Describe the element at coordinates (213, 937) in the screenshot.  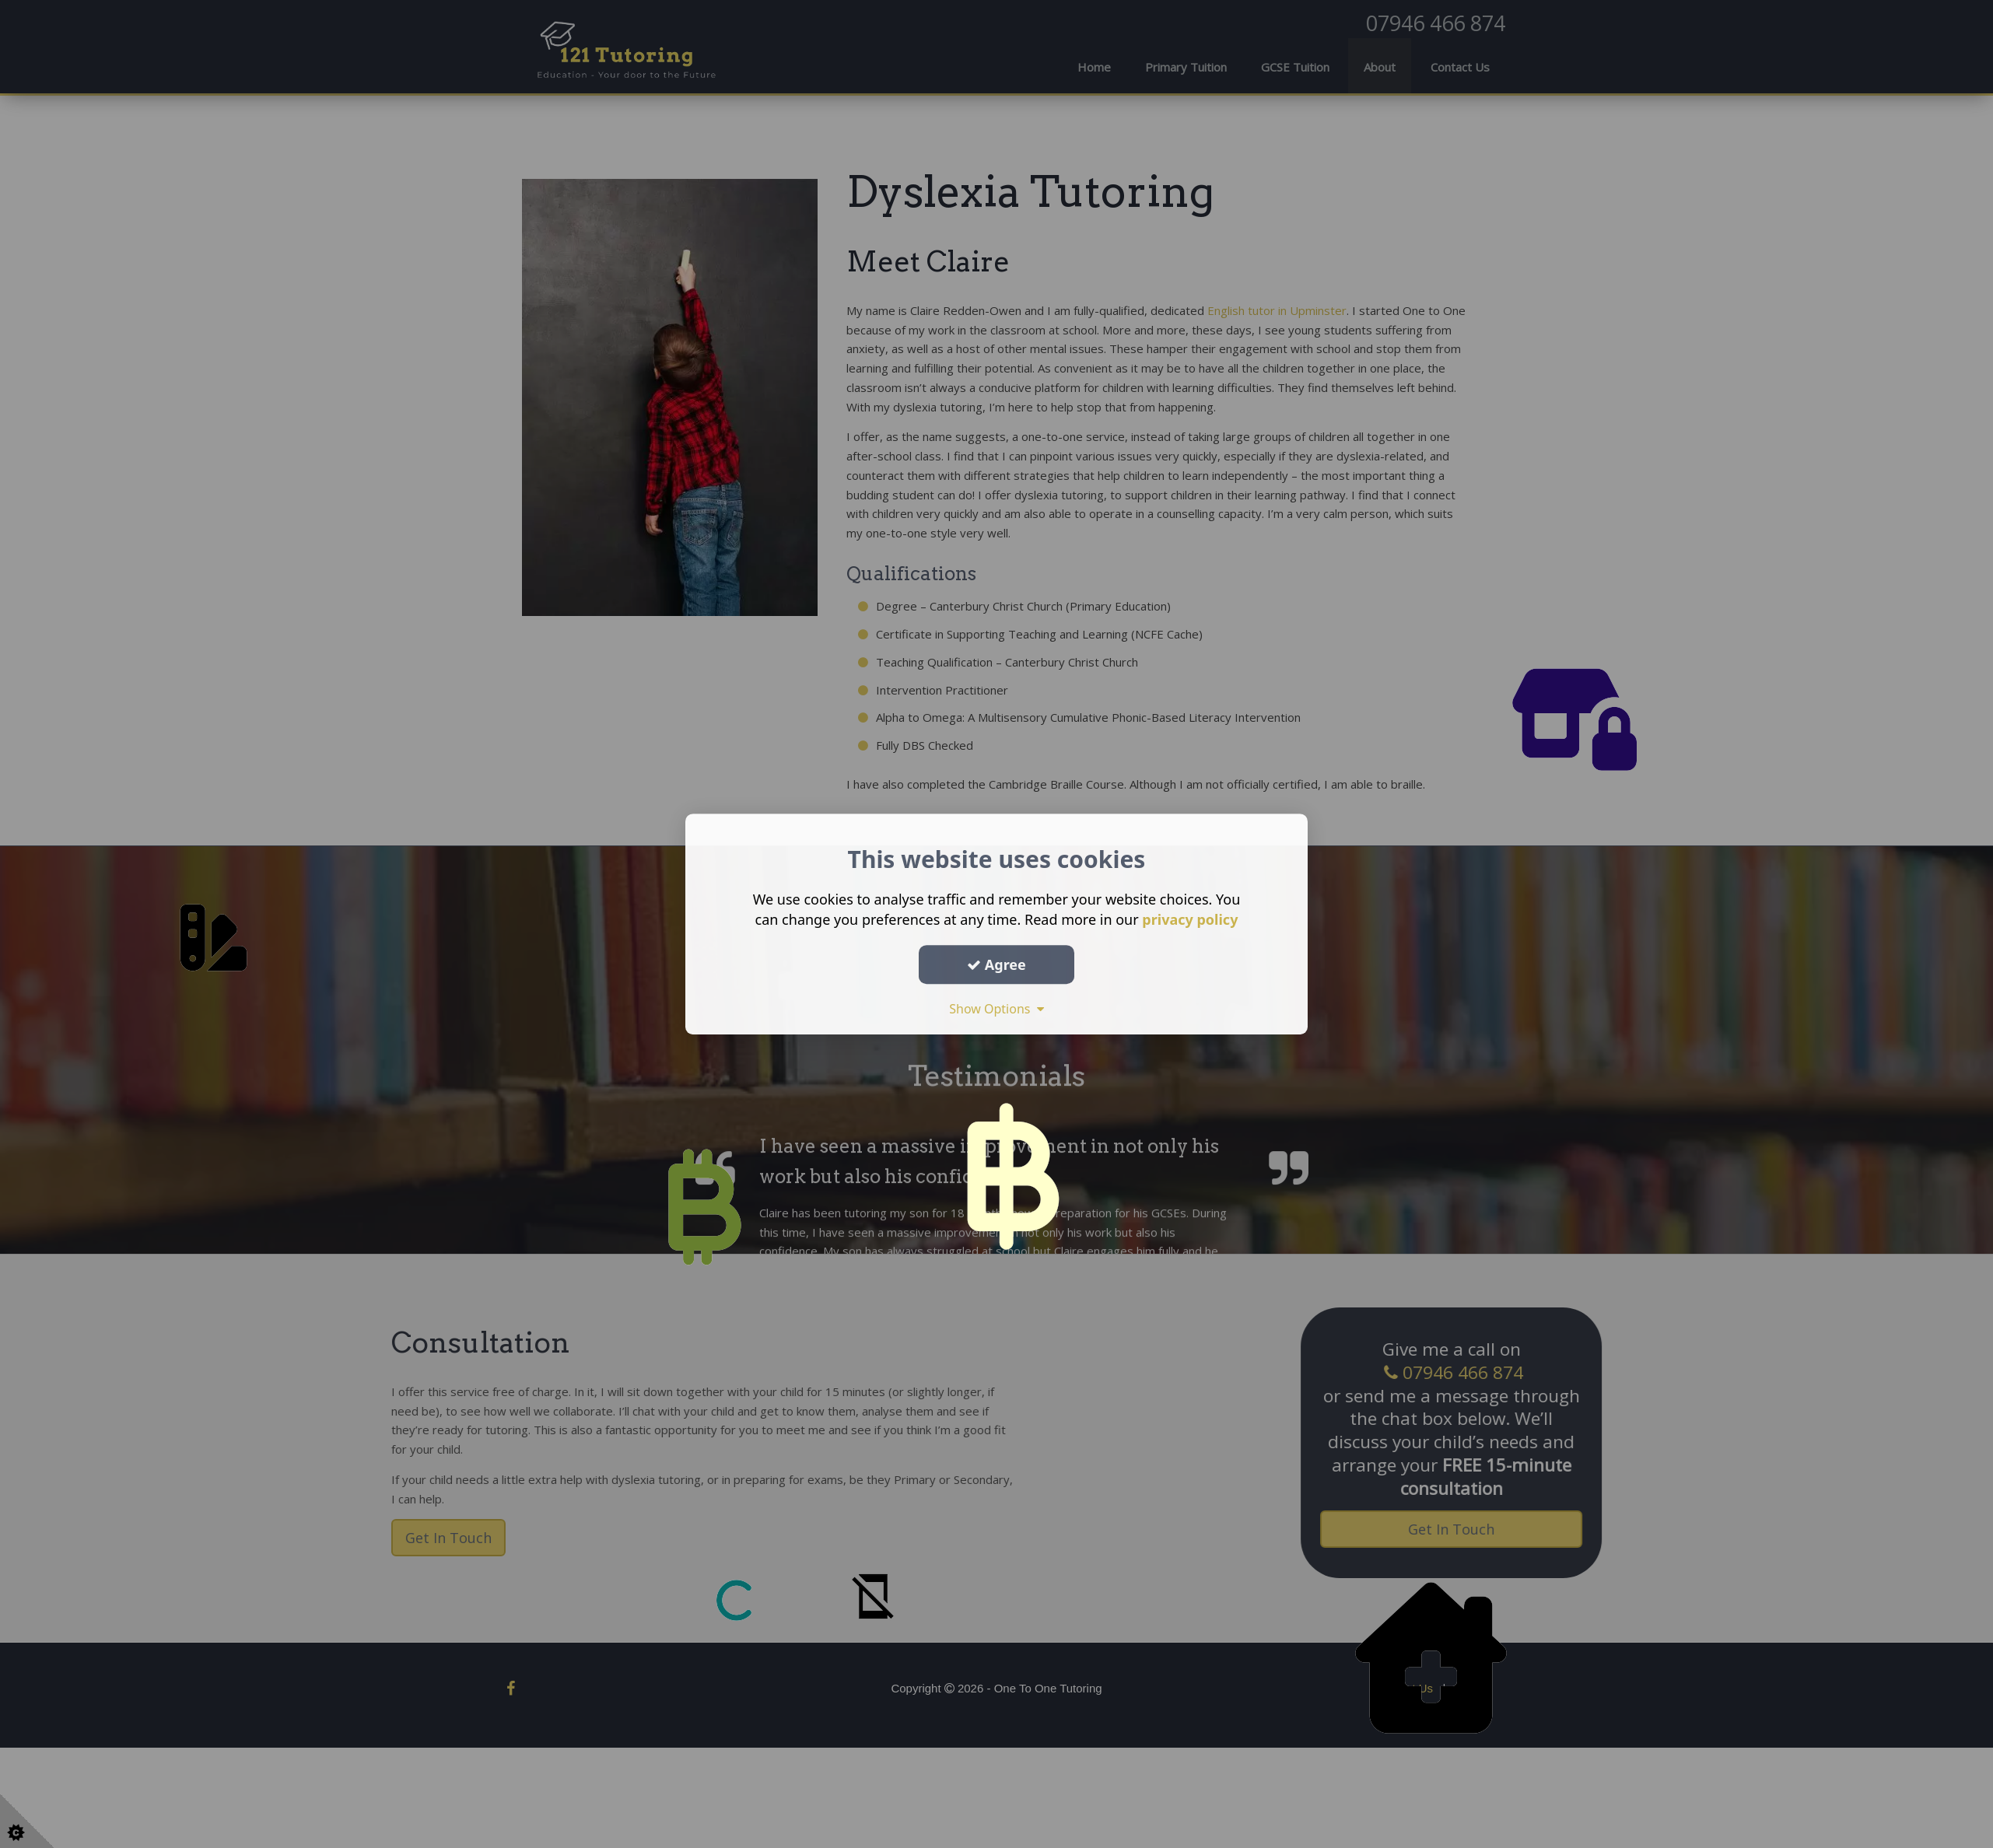
I see `open color palette or theme options` at that location.